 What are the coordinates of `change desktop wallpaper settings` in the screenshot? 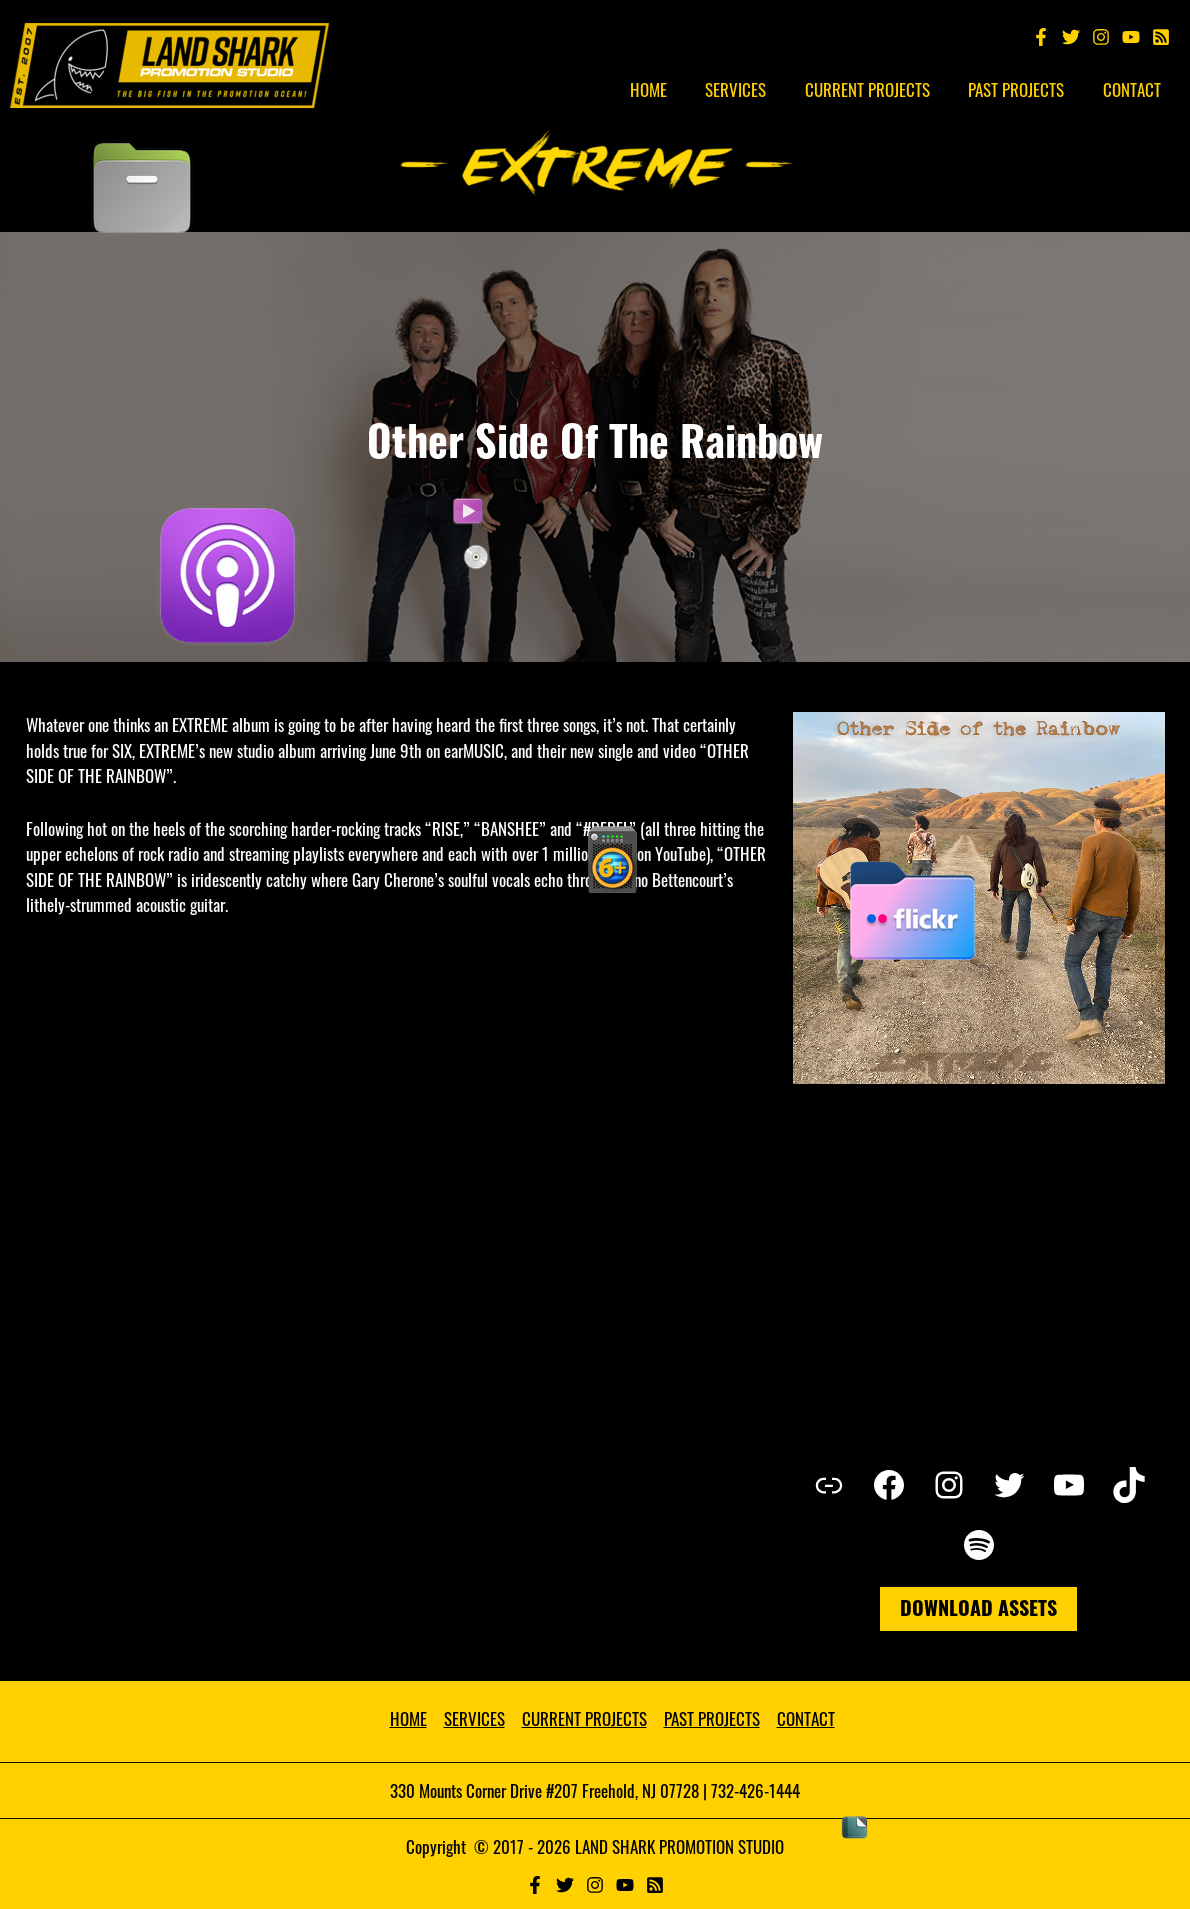 It's located at (854, 1826).